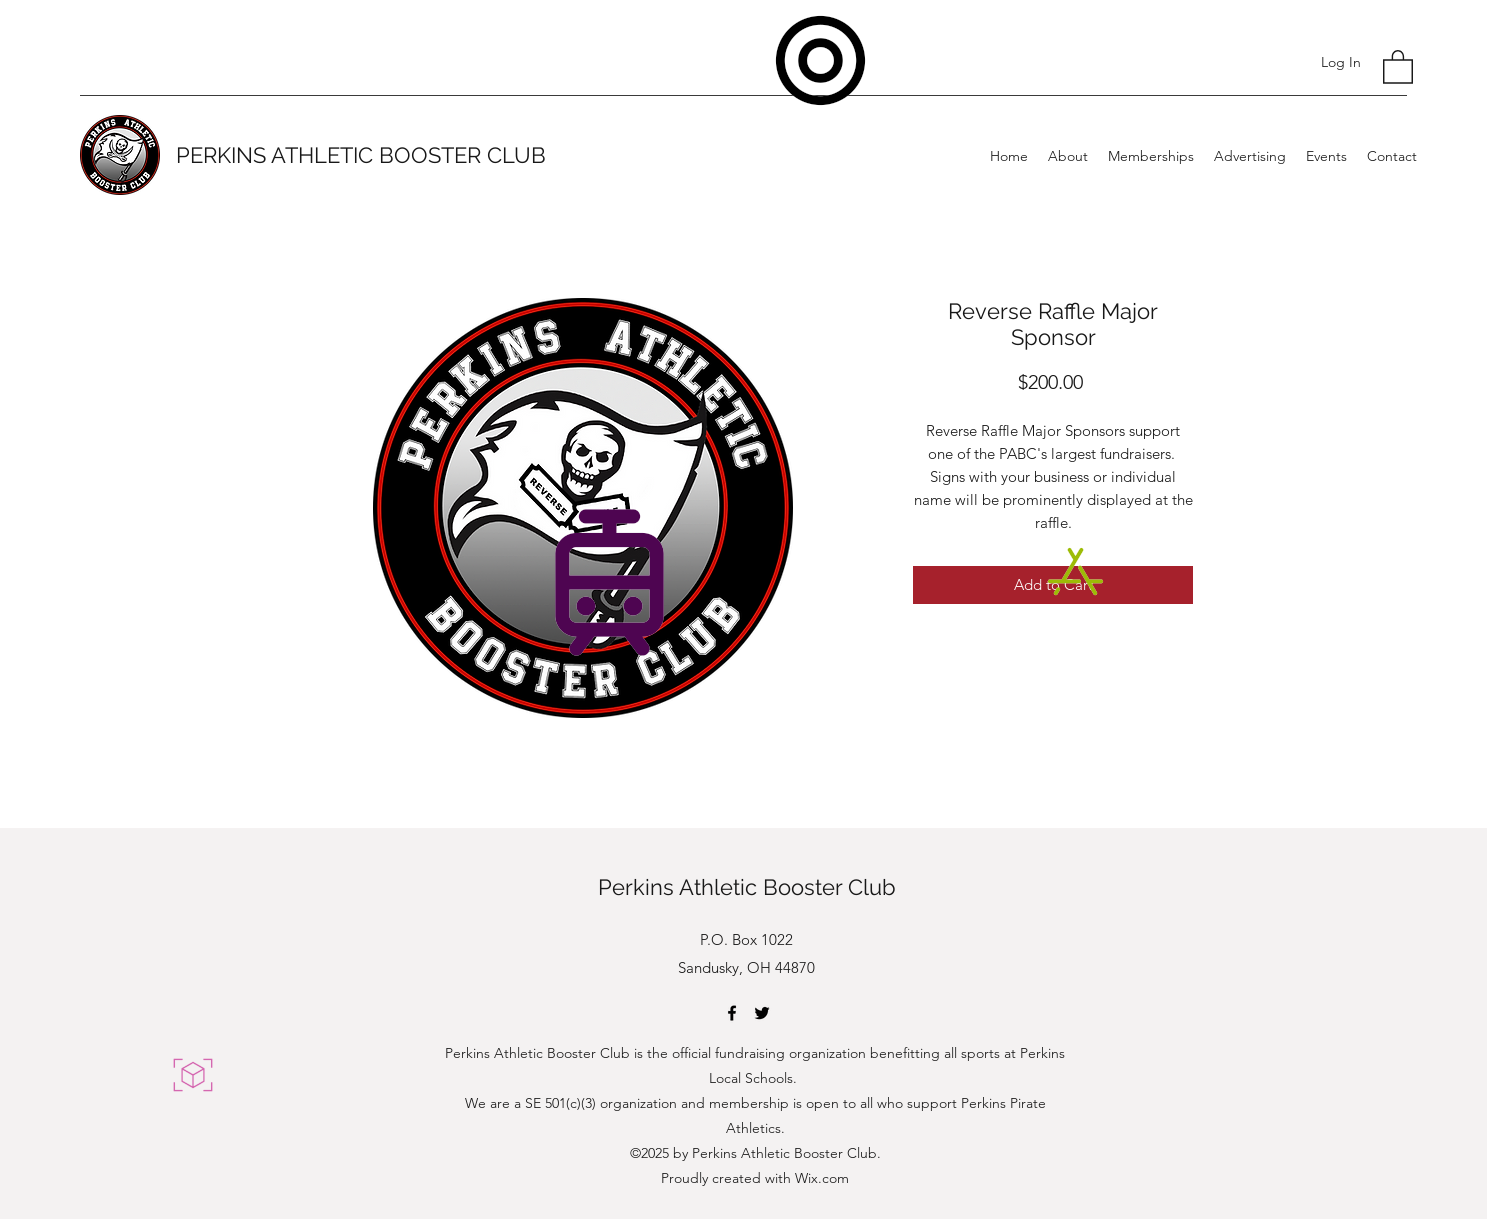  Describe the element at coordinates (609, 582) in the screenshot. I see `view tram or light rail transit options` at that location.